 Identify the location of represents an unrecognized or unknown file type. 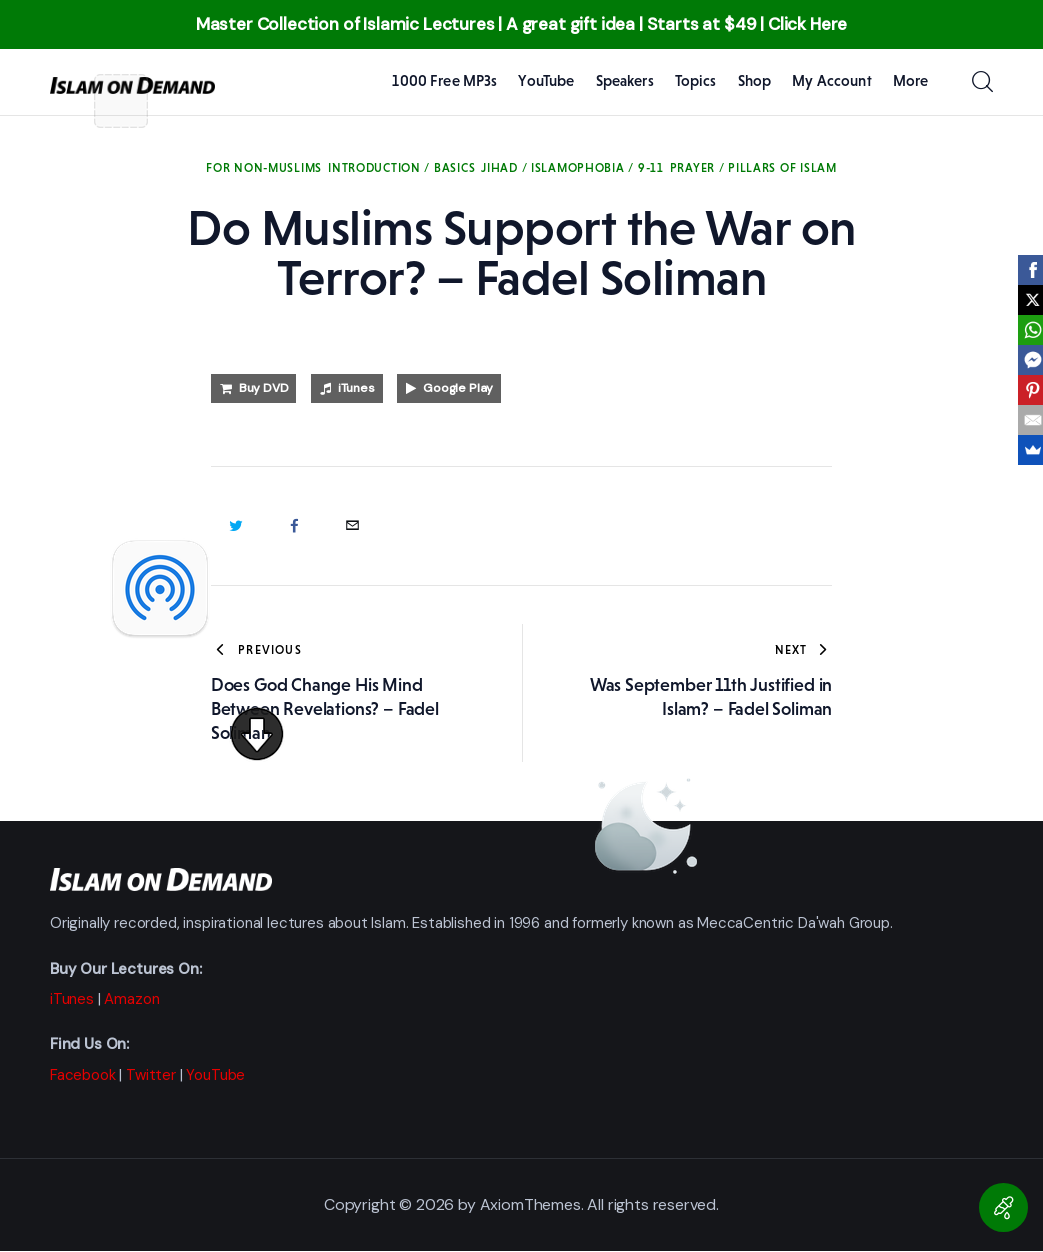
(121, 101).